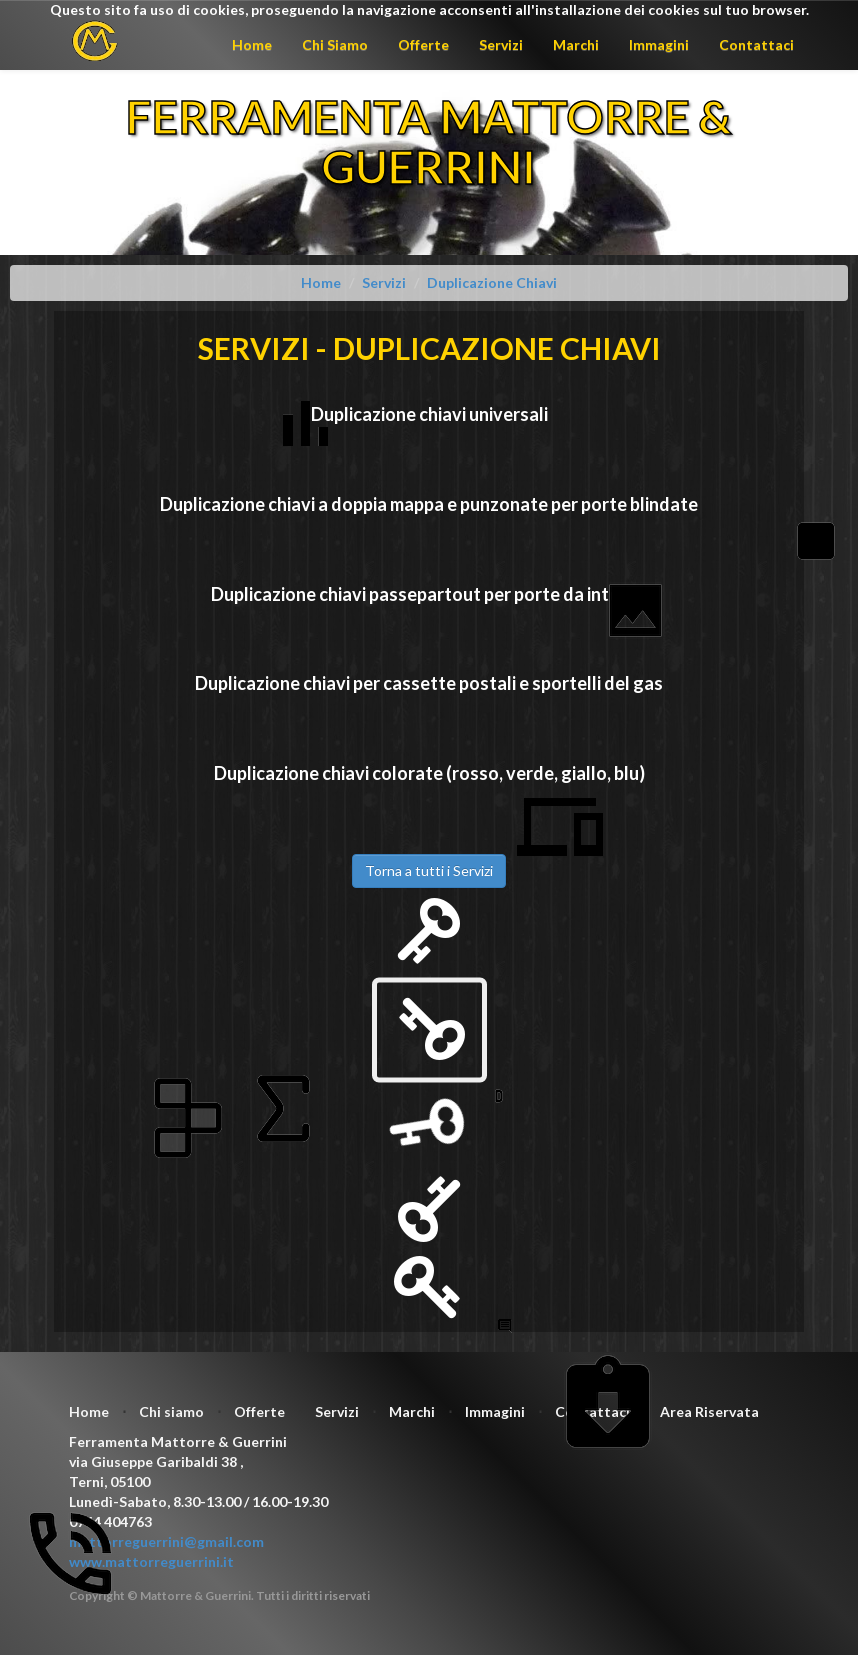 Image resolution: width=858 pixels, height=1655 pixels. Describe the element at coordinates (505, 1326) in the screenshot. I see `leave a comment` at that location.